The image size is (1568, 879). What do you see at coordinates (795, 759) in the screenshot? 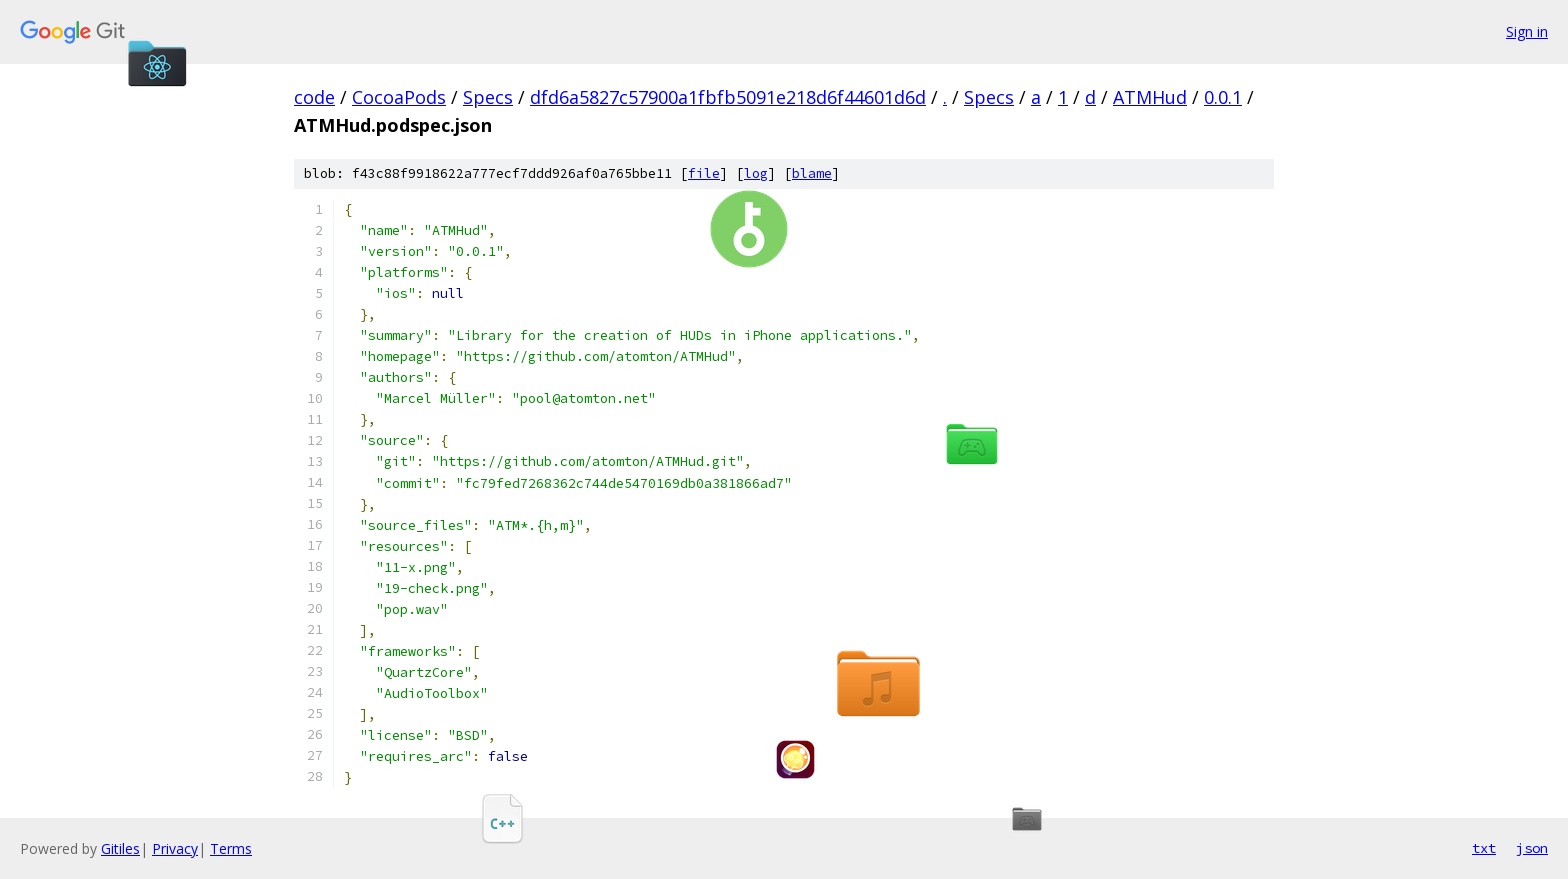
I see `open oneshot game app` at bounding box center [795, 759].